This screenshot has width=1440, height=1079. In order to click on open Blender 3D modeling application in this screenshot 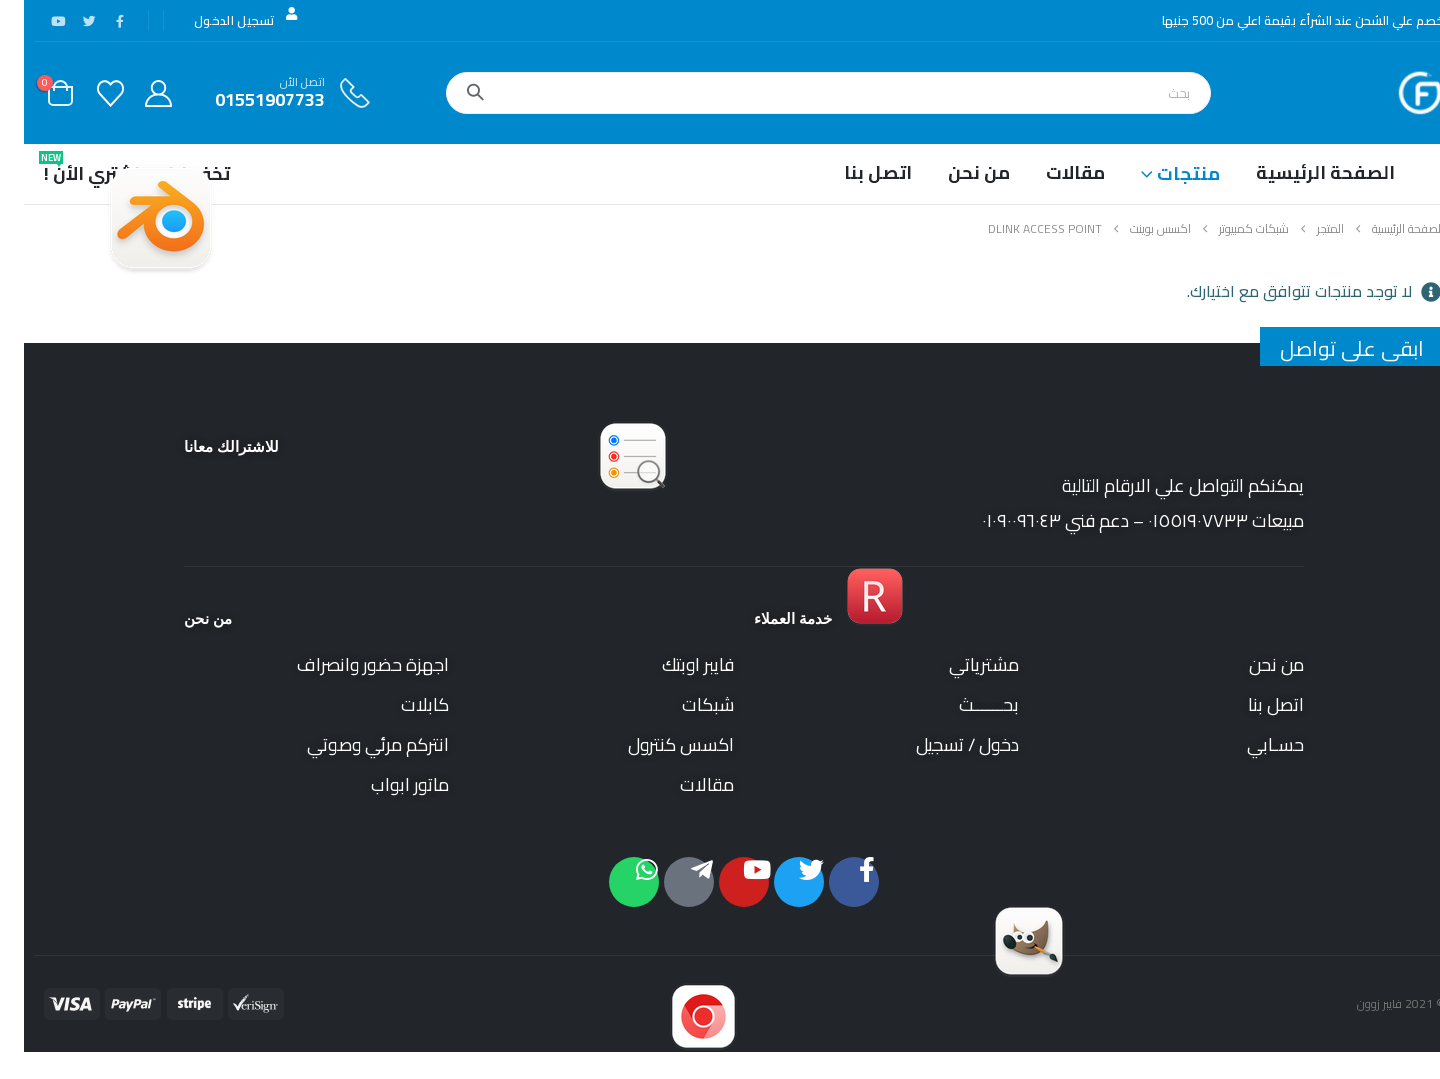, I will do `click(161, 218)`.